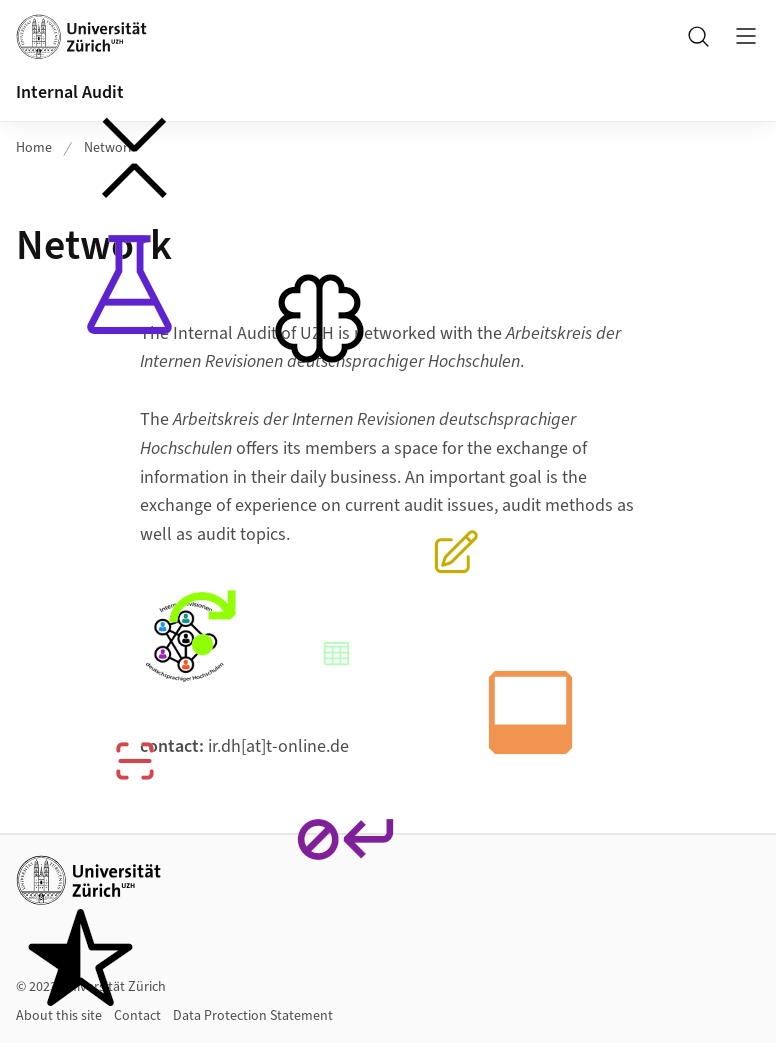  Describe the element at coordinates (135, 761) in the screenshot. I see `scan a QR code or barcode` at that location.